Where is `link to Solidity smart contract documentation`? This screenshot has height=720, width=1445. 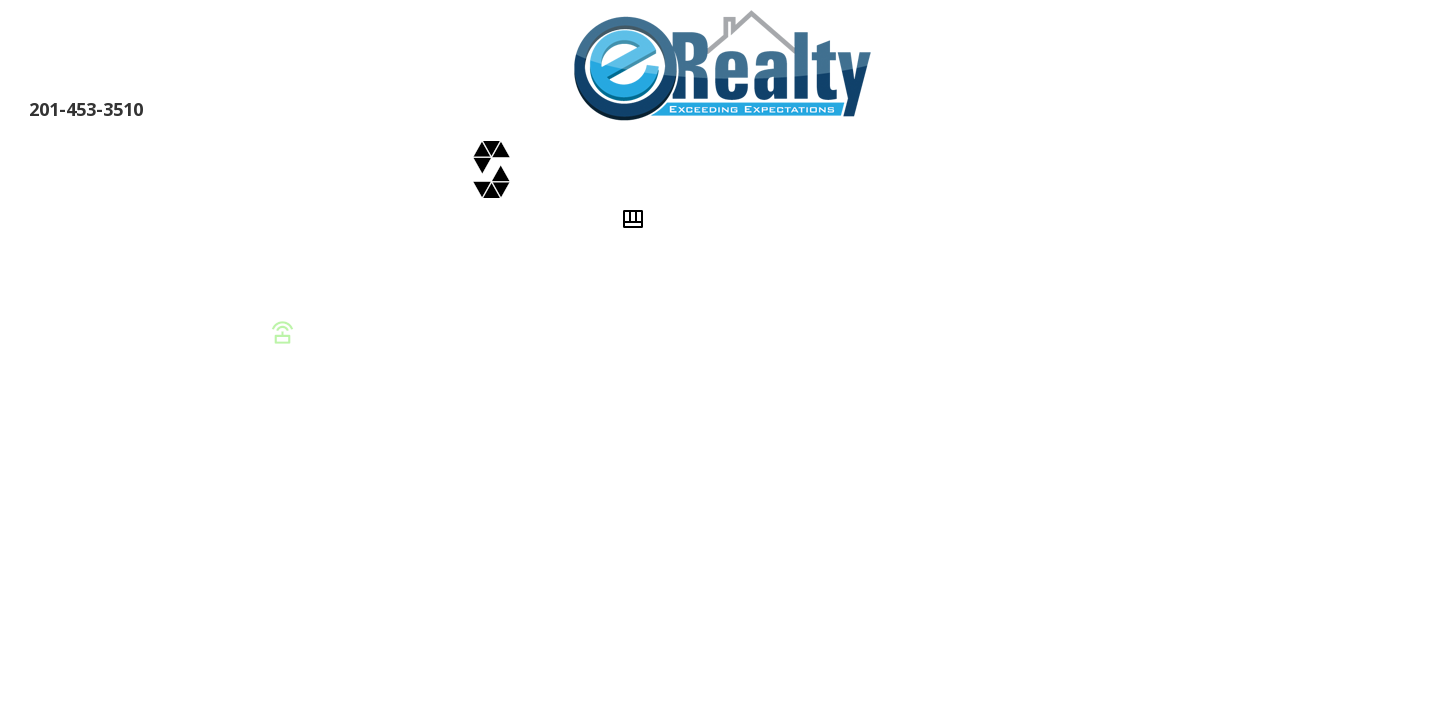
link to Solidity smart contract documentation is located at coordinates (491, 169).